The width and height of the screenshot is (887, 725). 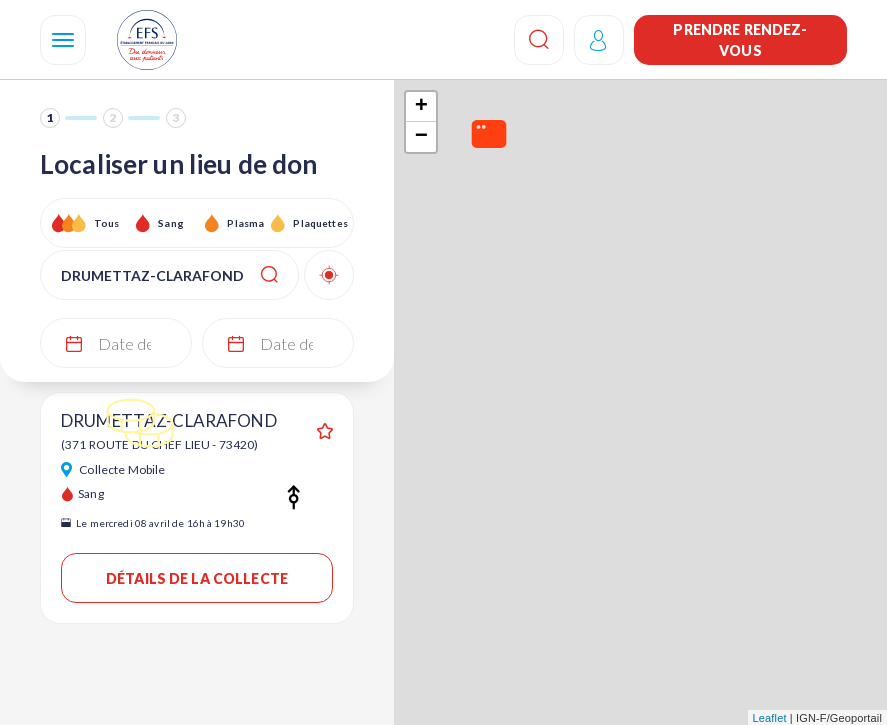 What do you see at coordinates (292, 497) in the screenshot?
I see `continue straight through the roundabout` at bounding box center [292, 497].